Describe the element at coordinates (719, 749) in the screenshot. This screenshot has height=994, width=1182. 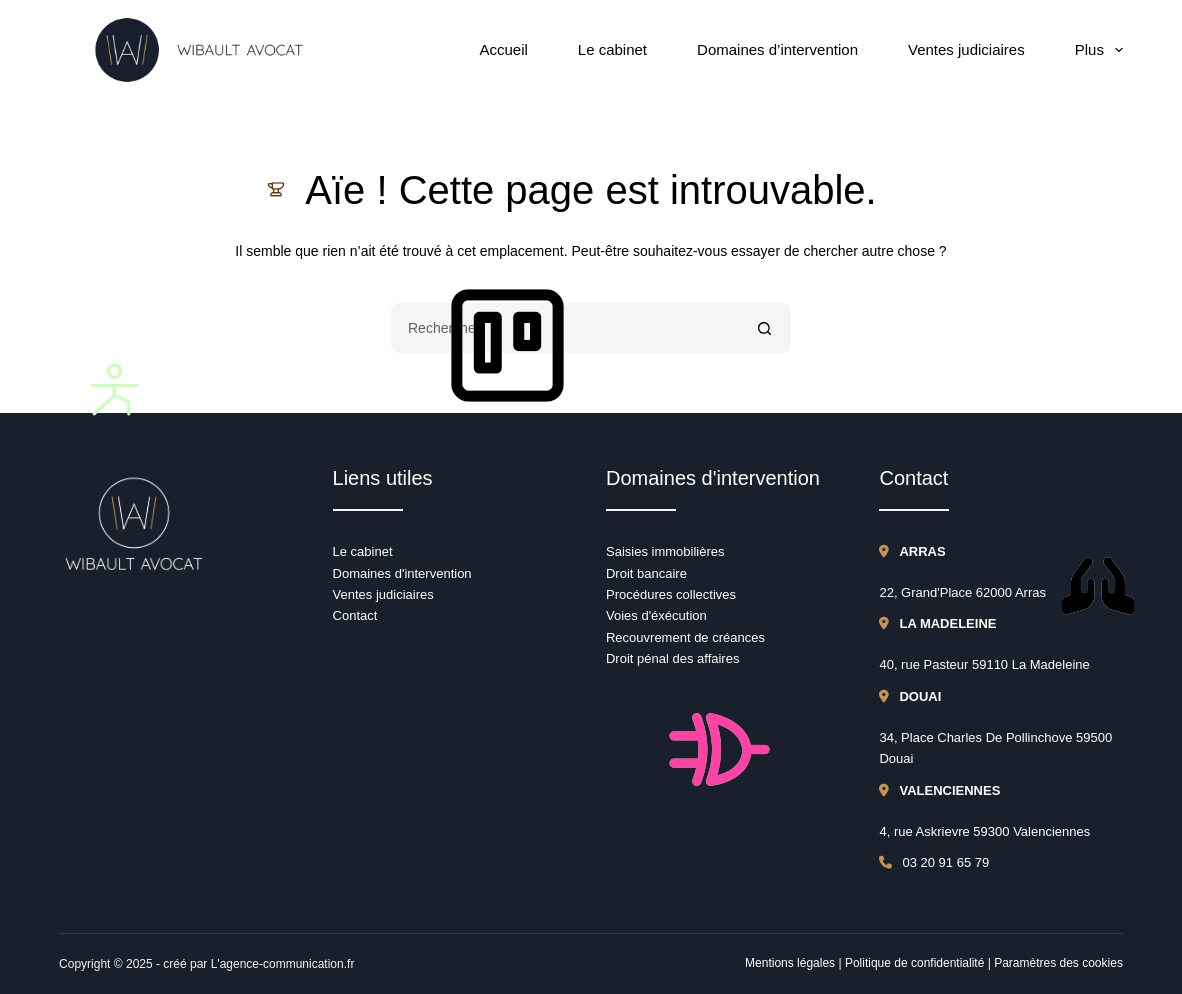
I see `XOR logic gate symbol for circuit diagrams` at that location.